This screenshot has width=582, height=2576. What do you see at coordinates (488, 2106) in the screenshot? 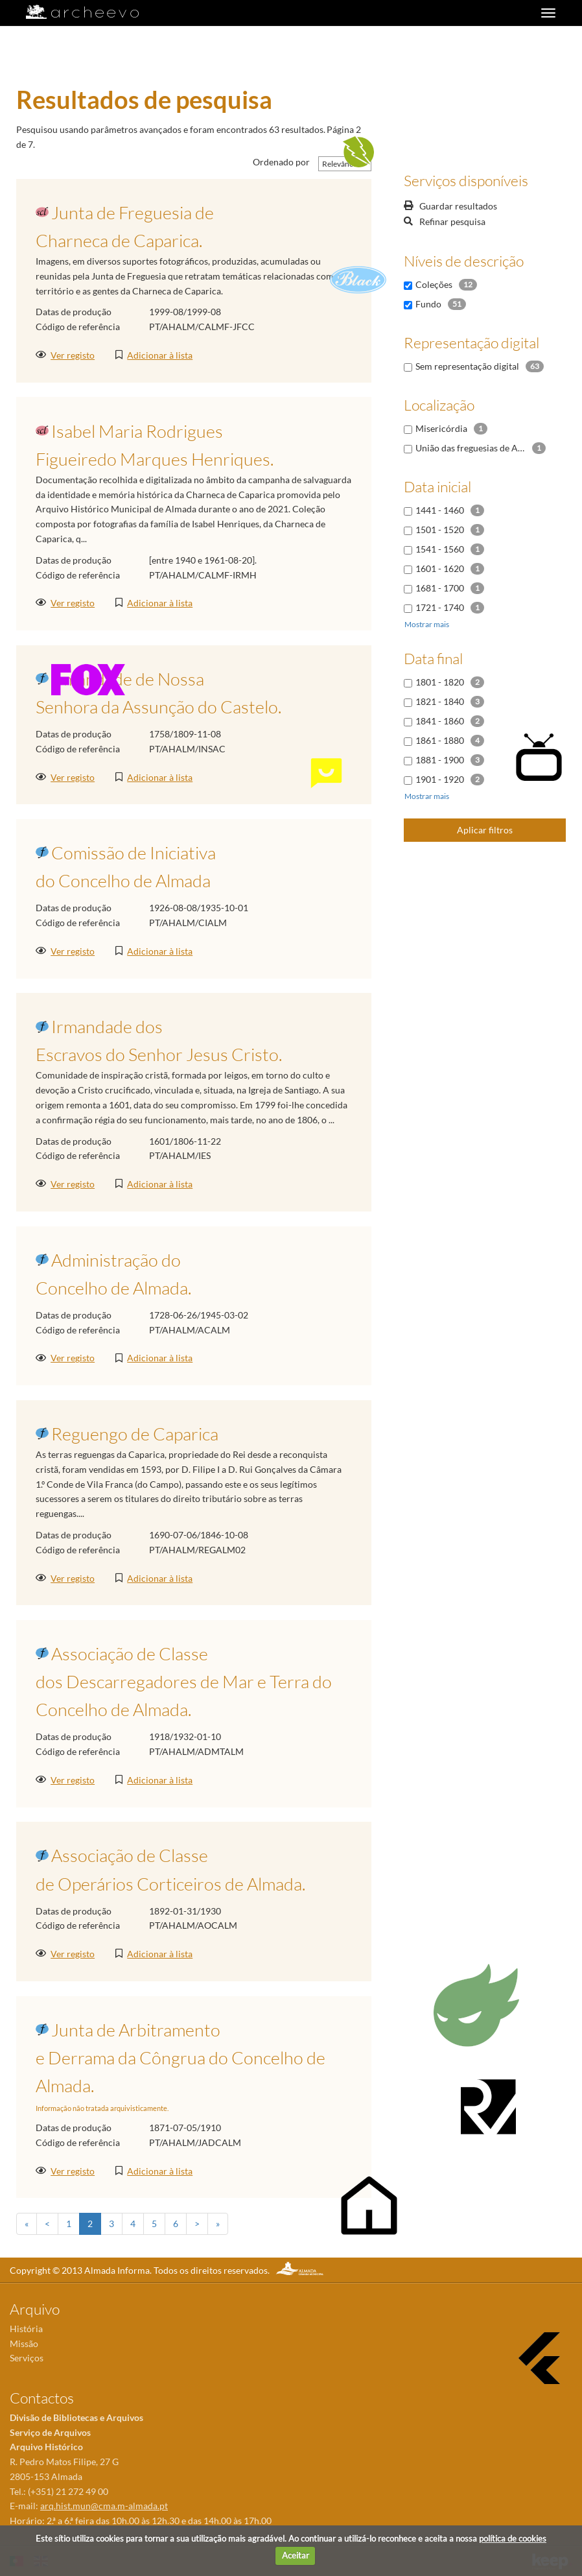
I see `indicates RISC-V architecture compatibility` at bounding box center [488, 2106].